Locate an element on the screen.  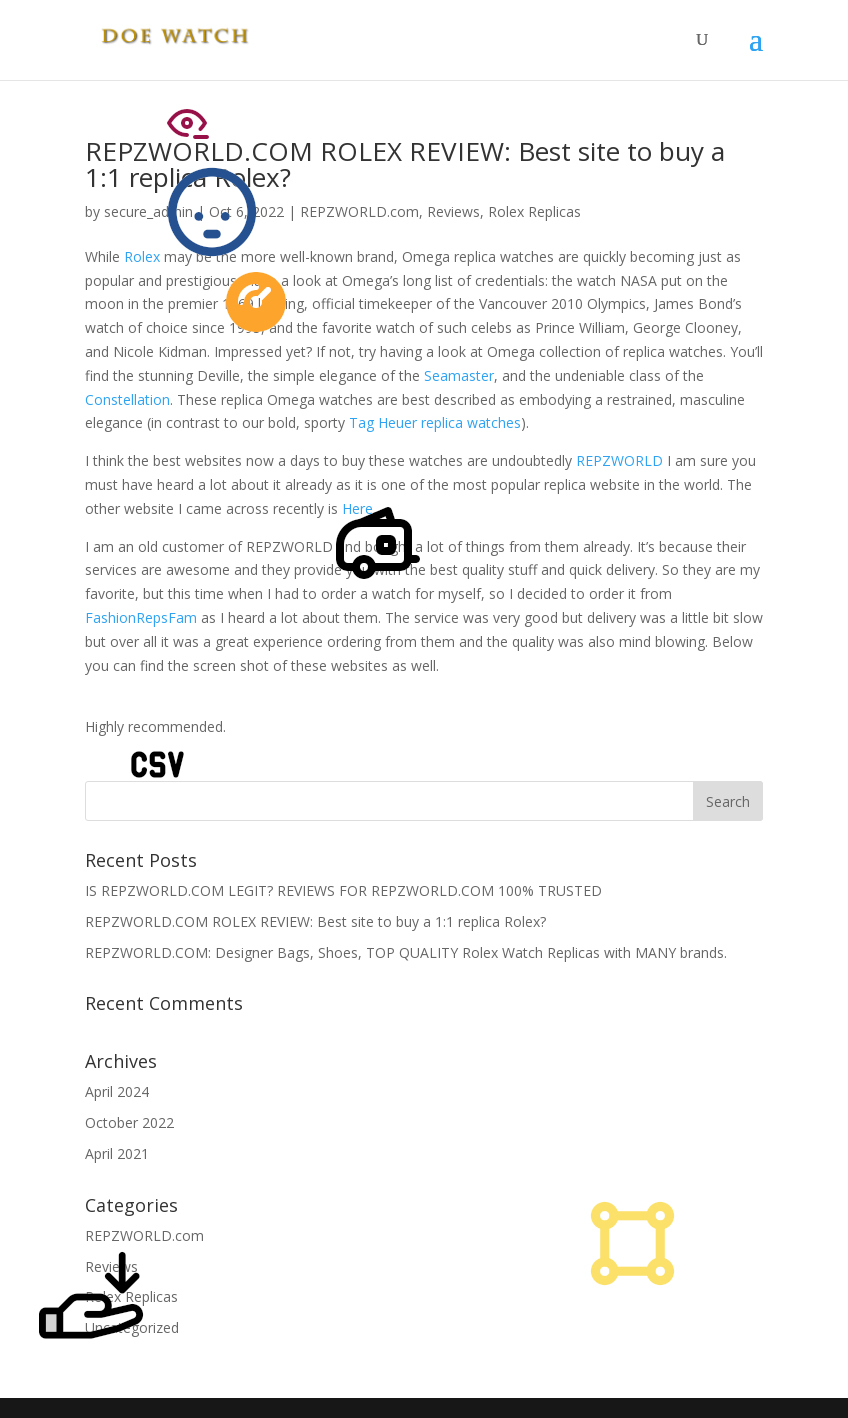
indicates a sad or disappointed mood is located at coordinates (212, 212).